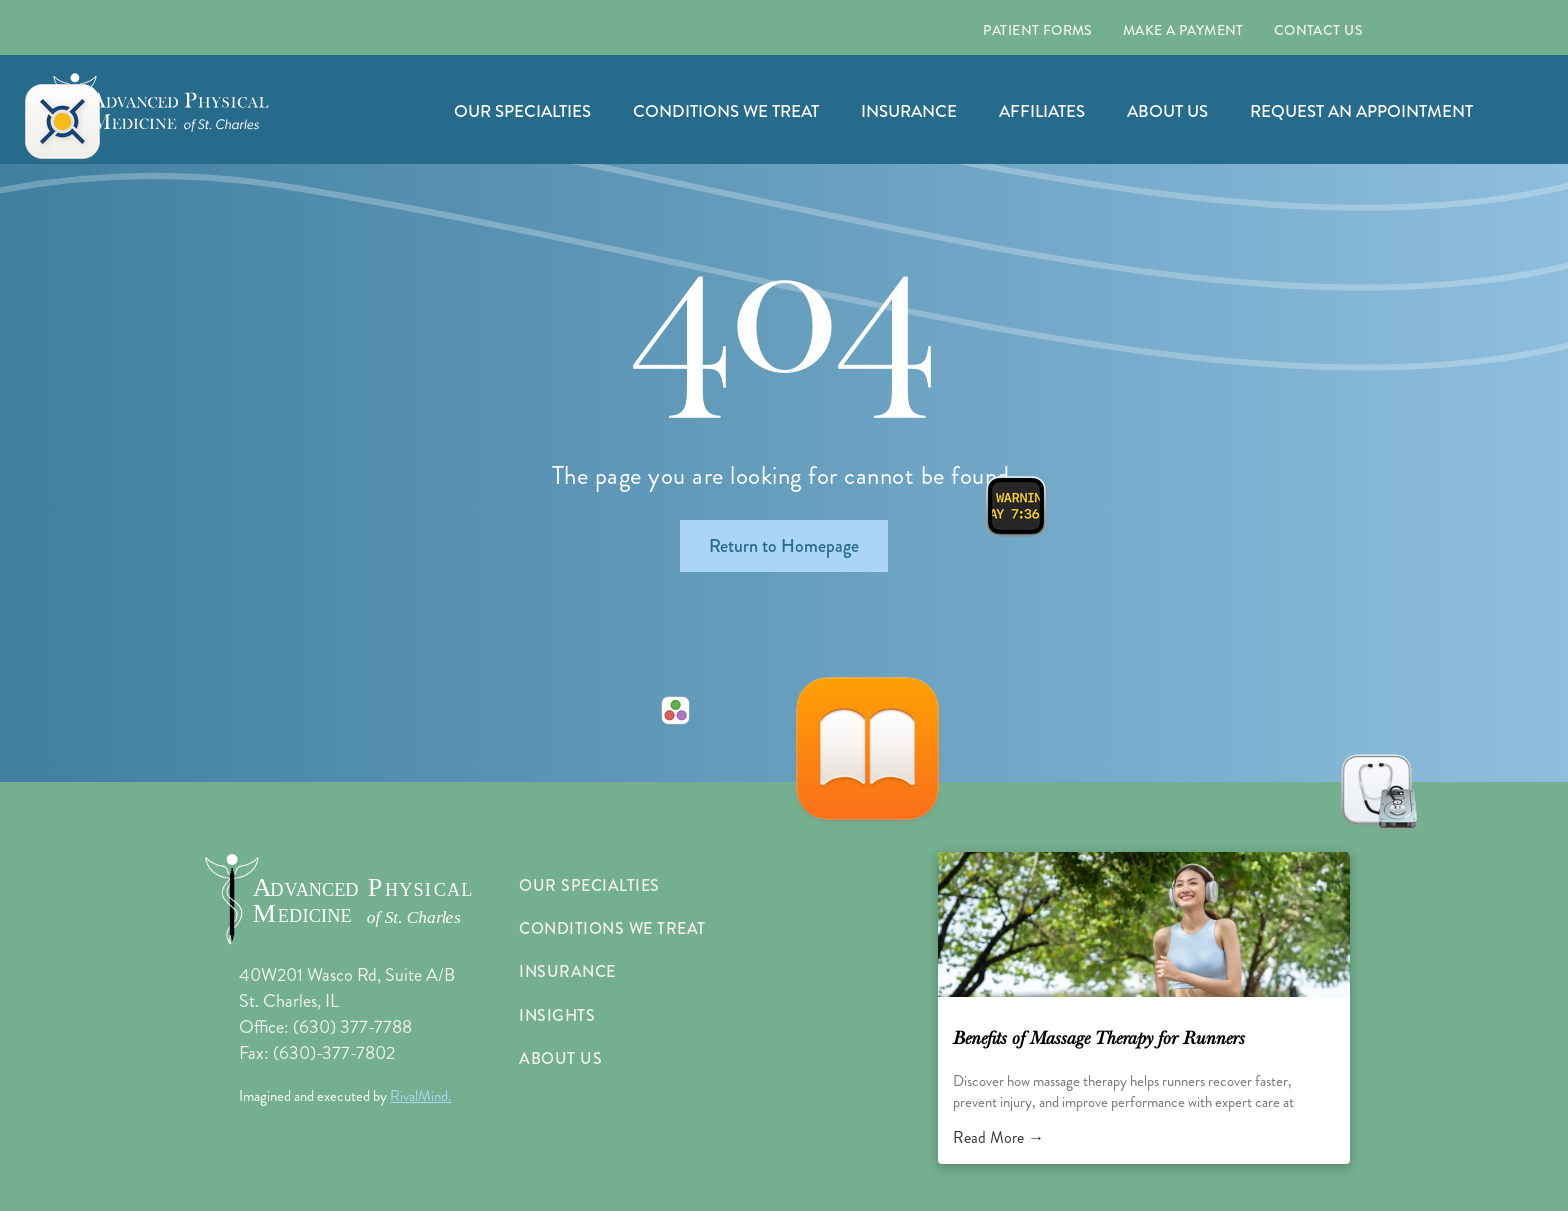 The width and height of the screenshot is (1568, 1211). Describe the element at coordinates (62, 121) in the screenshot. I see `open the BOINC distributed computing application` at that location.